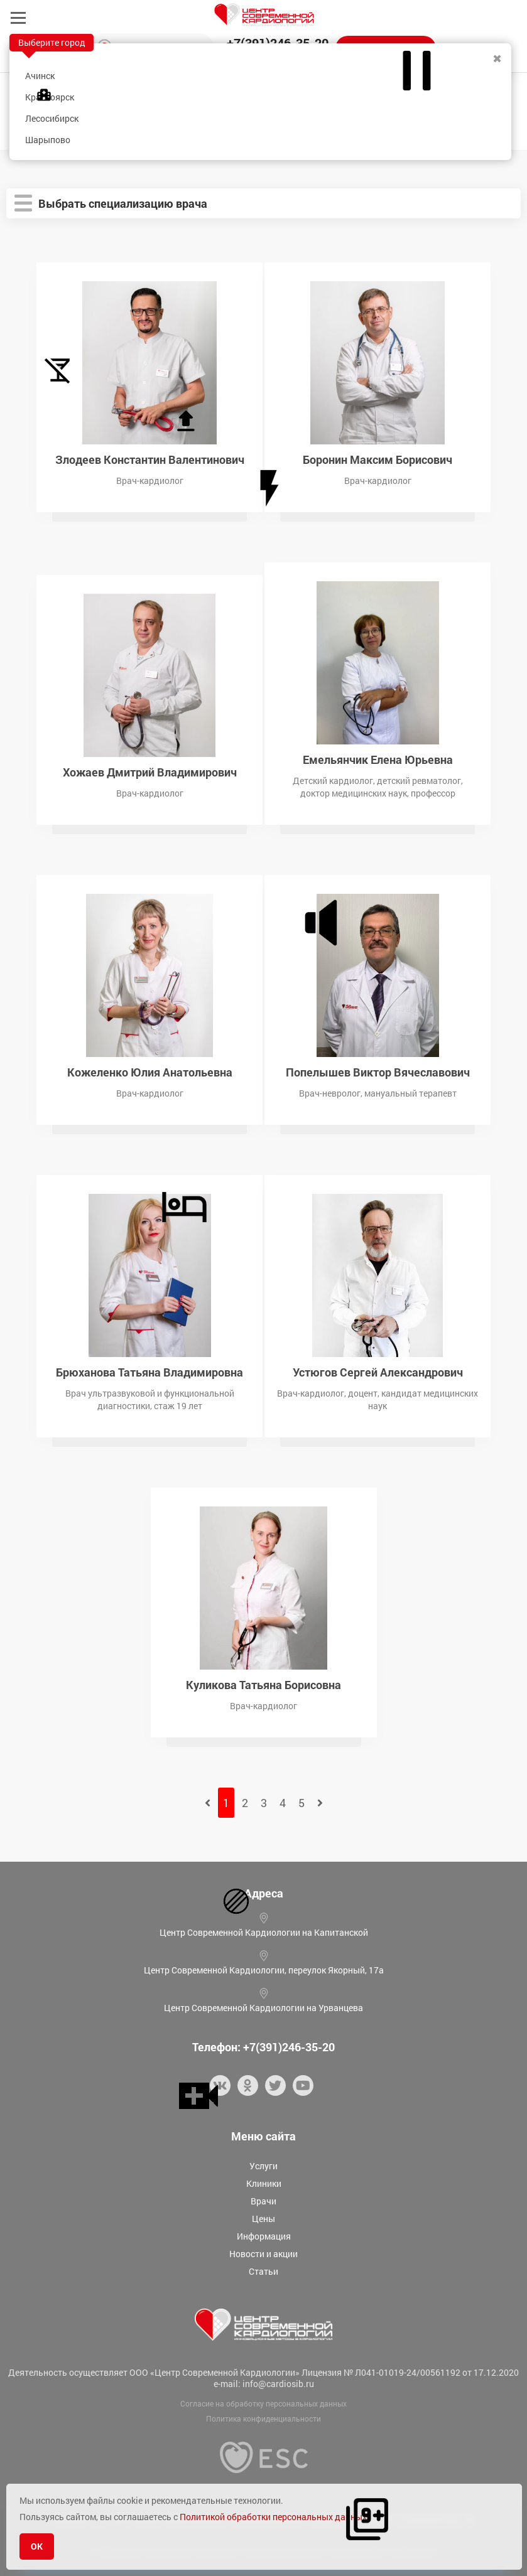  What do you see at coordinates (184, 1206) in the screenshot?
I see `find nearby hotels or lodging` at bounding box center [184, 1206].